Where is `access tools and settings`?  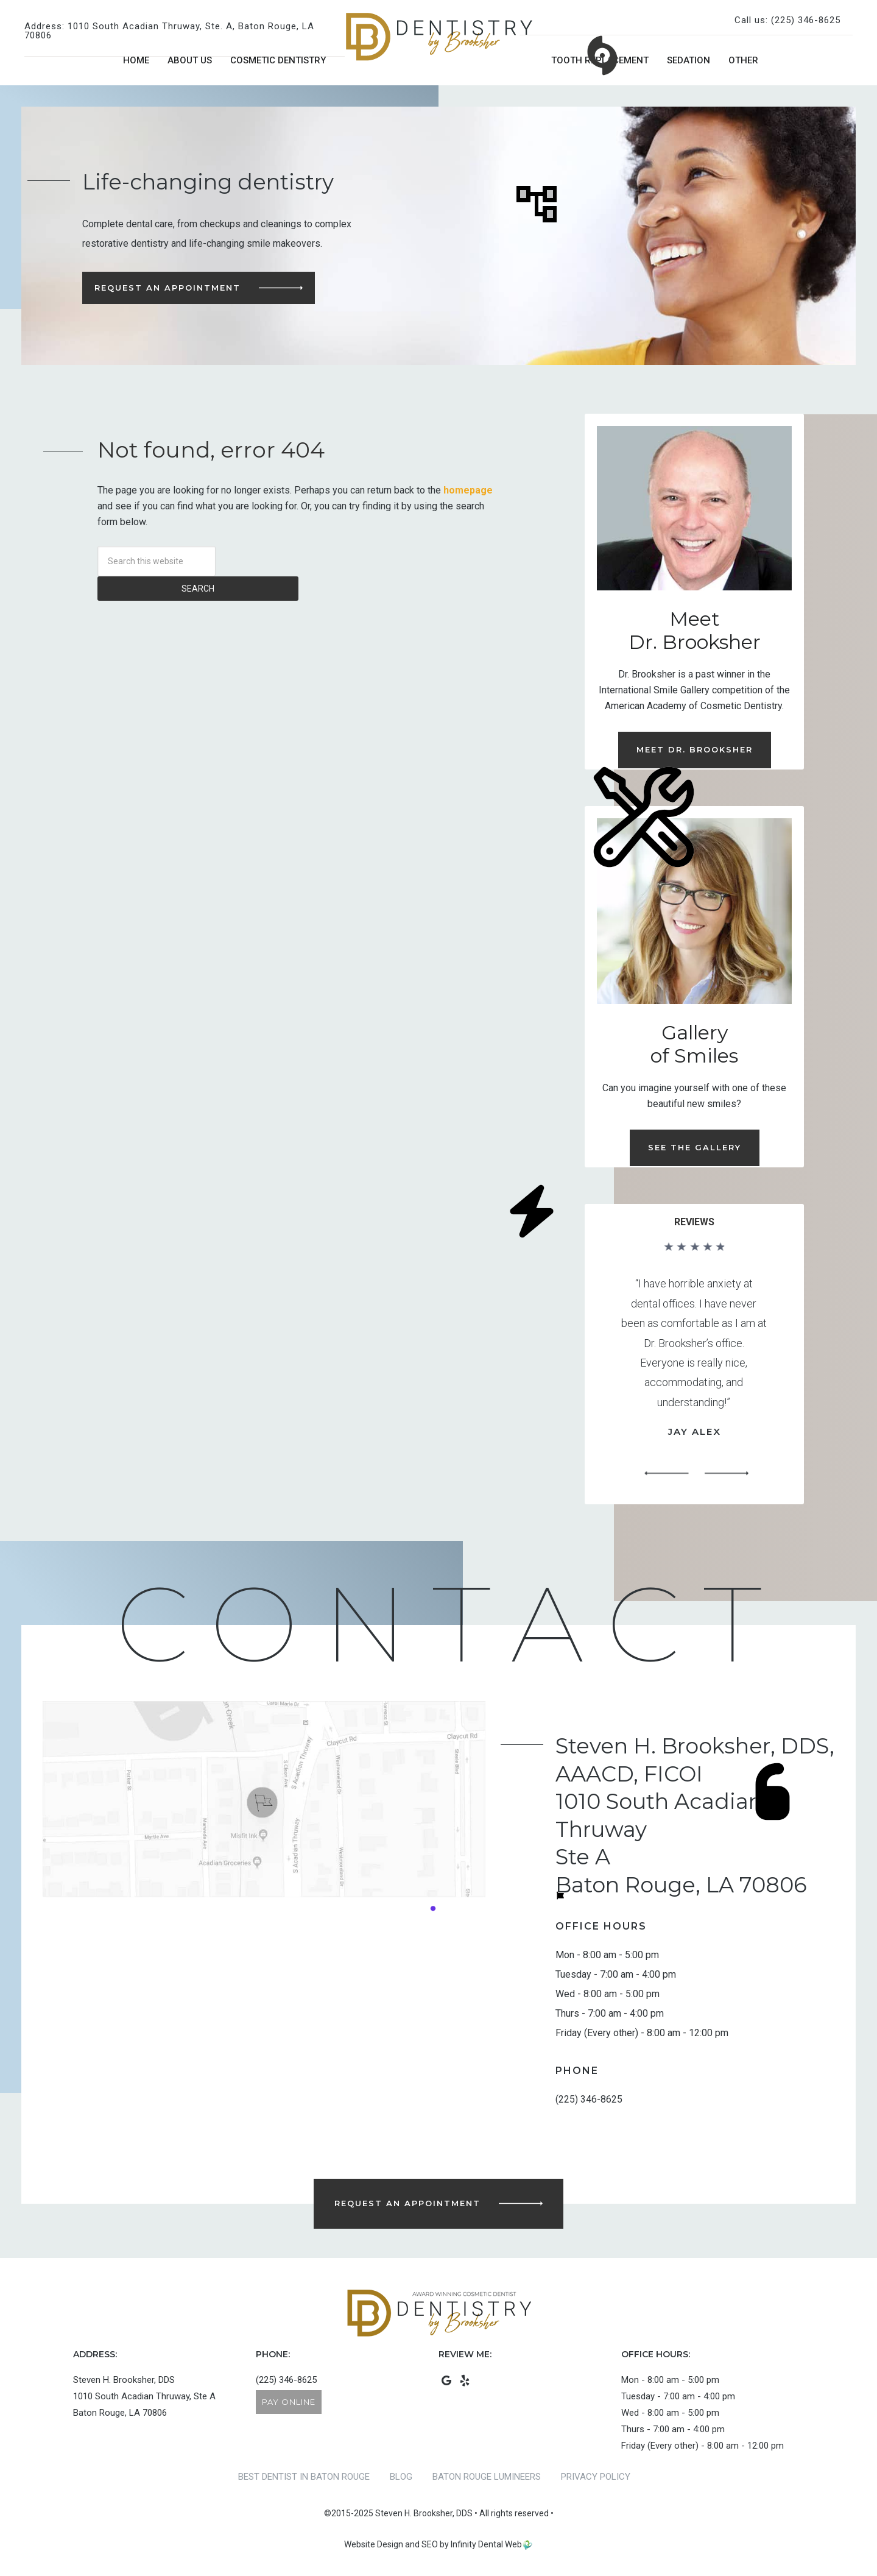 access tools and settings is located at coordinates (644, 817).